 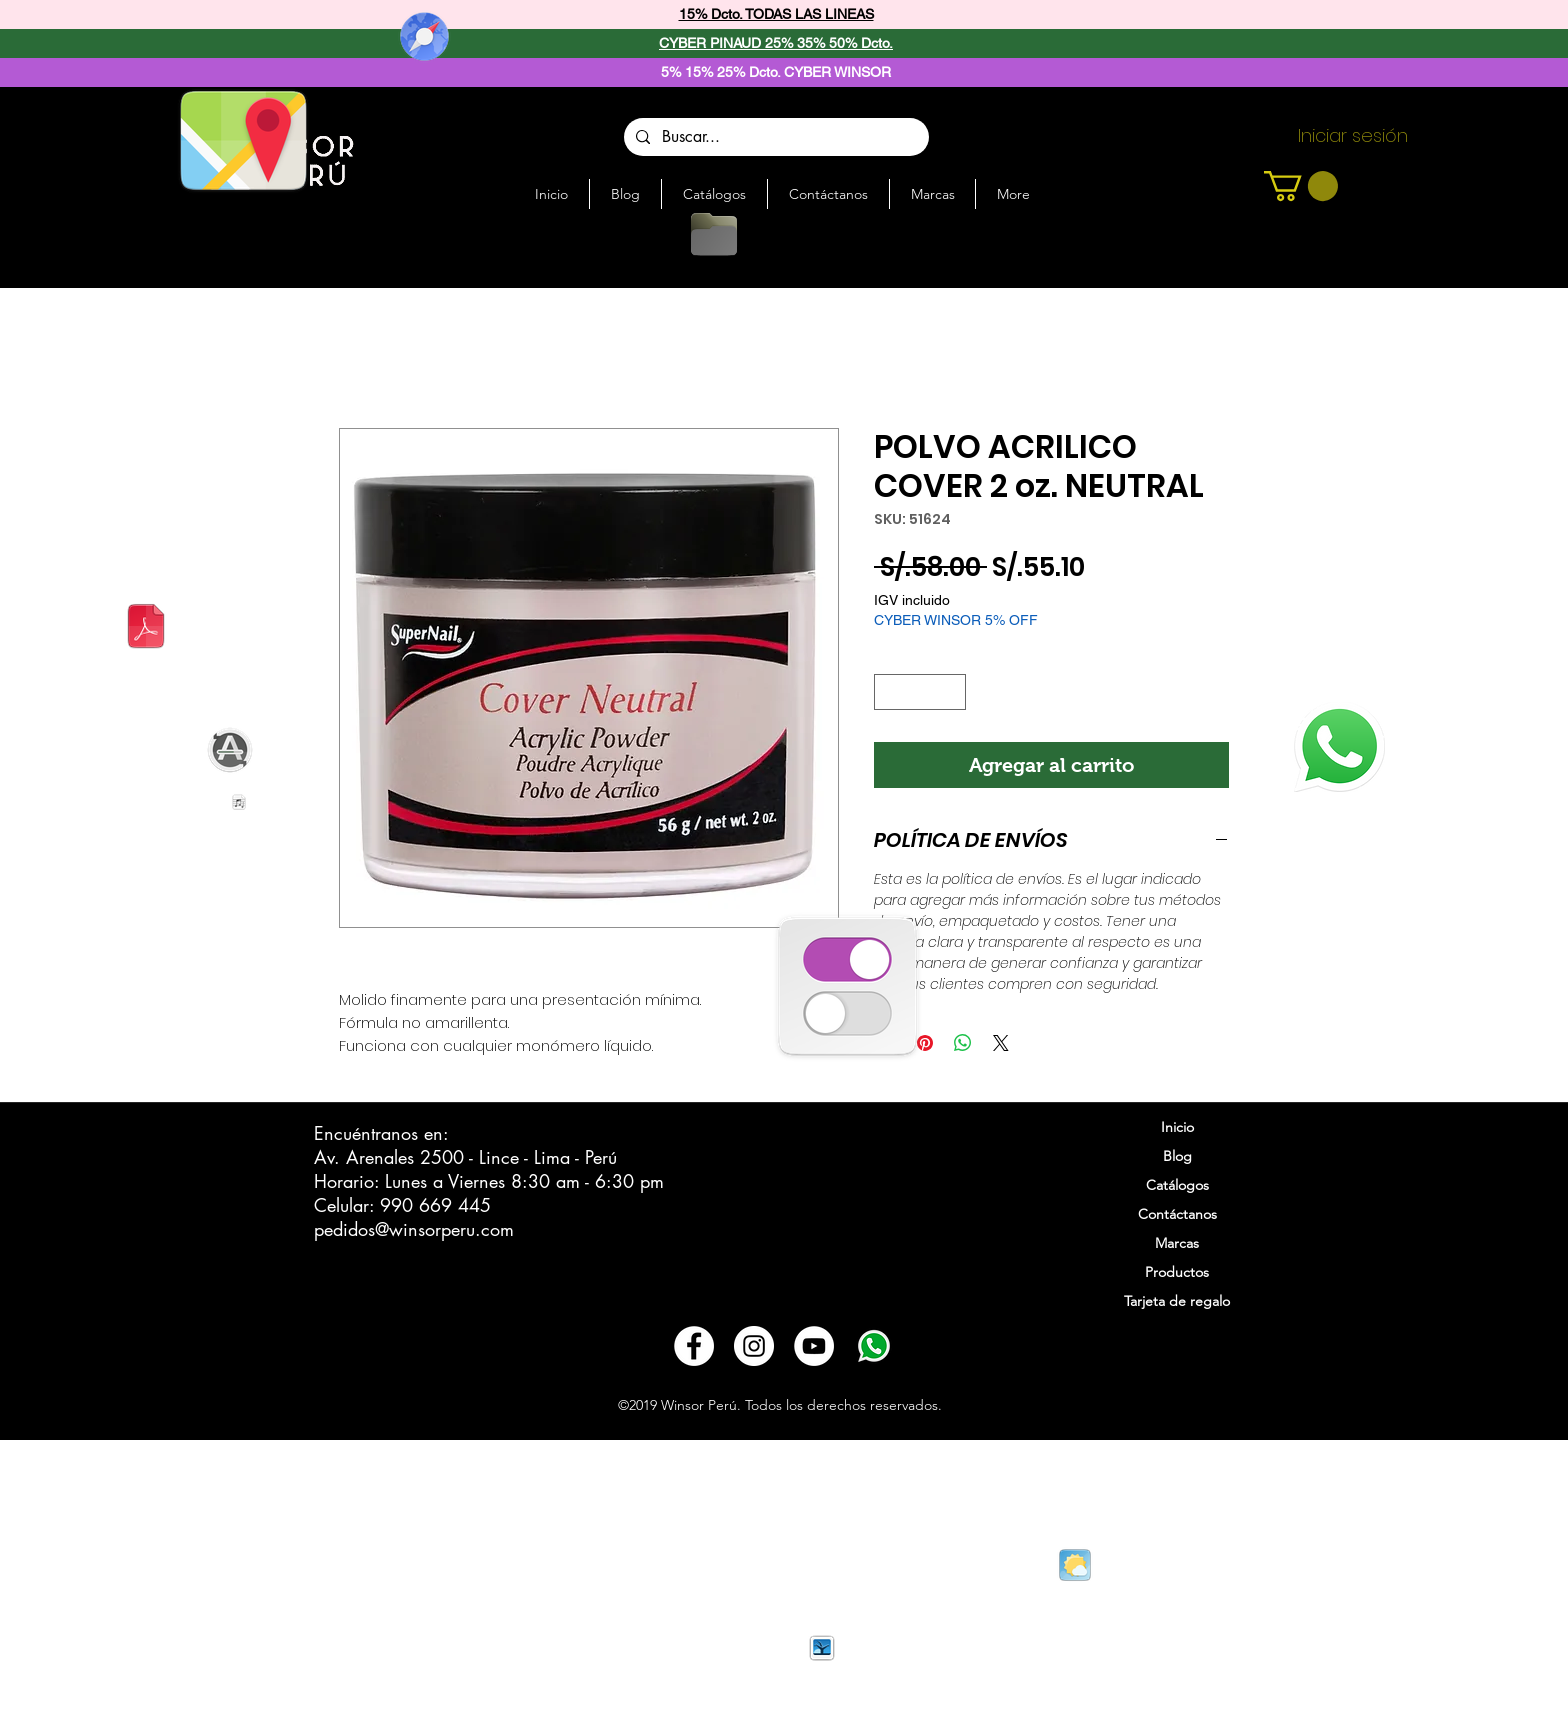 I want to click on open a pdf document, so click(x=146, y=626).